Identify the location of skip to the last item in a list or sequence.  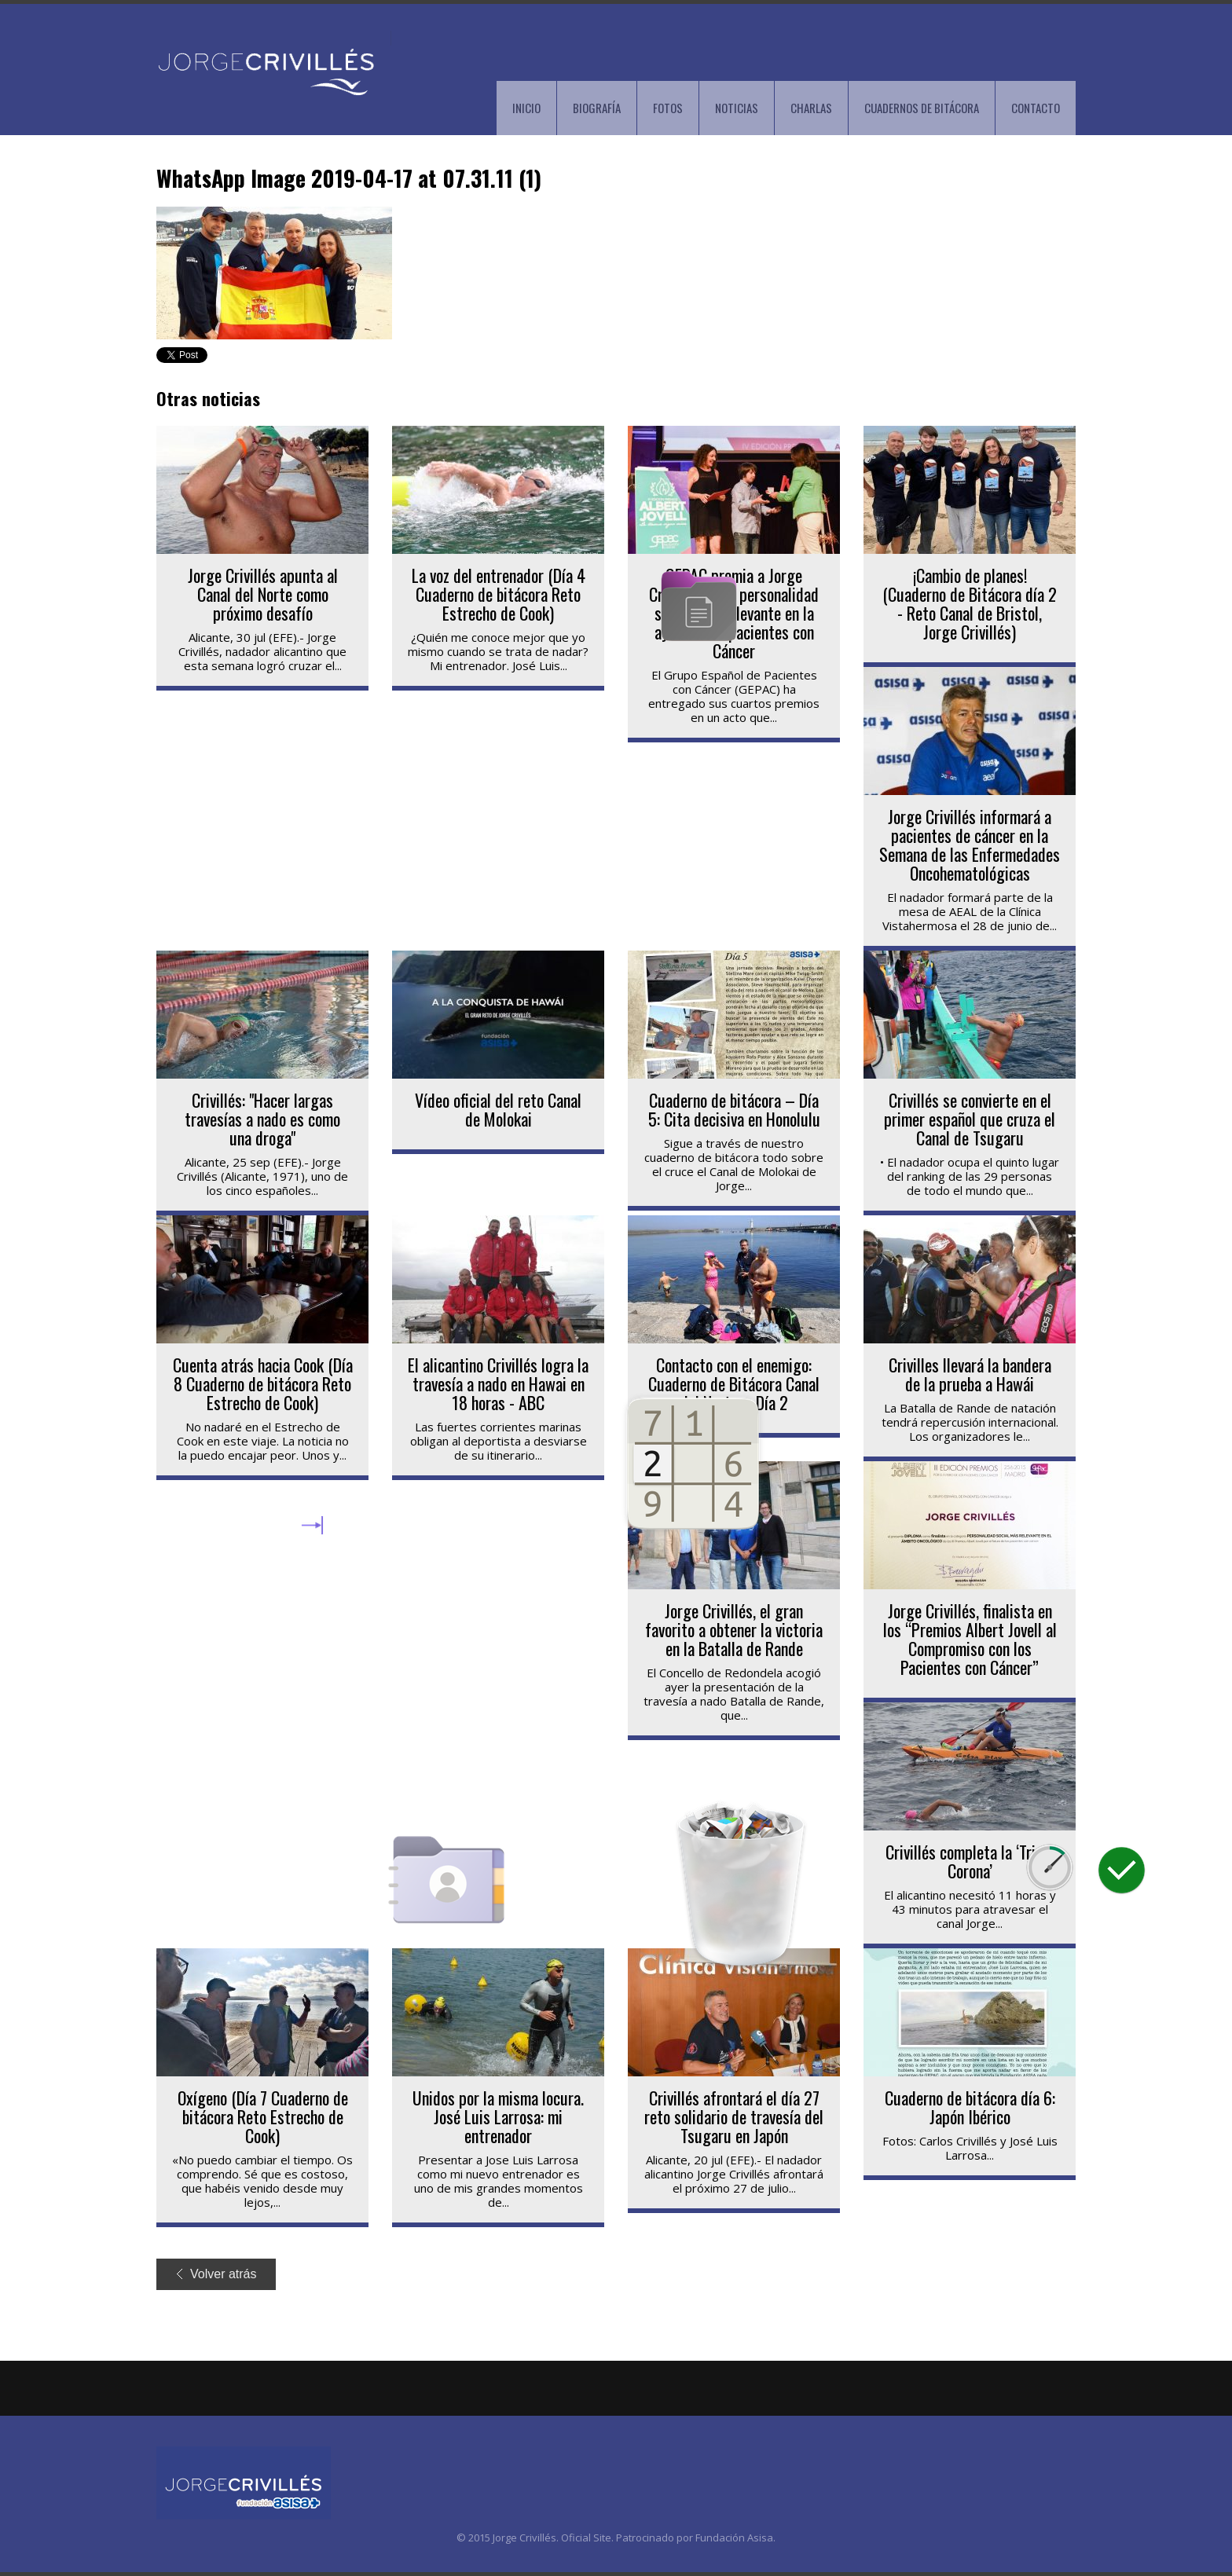
(312, 1525).